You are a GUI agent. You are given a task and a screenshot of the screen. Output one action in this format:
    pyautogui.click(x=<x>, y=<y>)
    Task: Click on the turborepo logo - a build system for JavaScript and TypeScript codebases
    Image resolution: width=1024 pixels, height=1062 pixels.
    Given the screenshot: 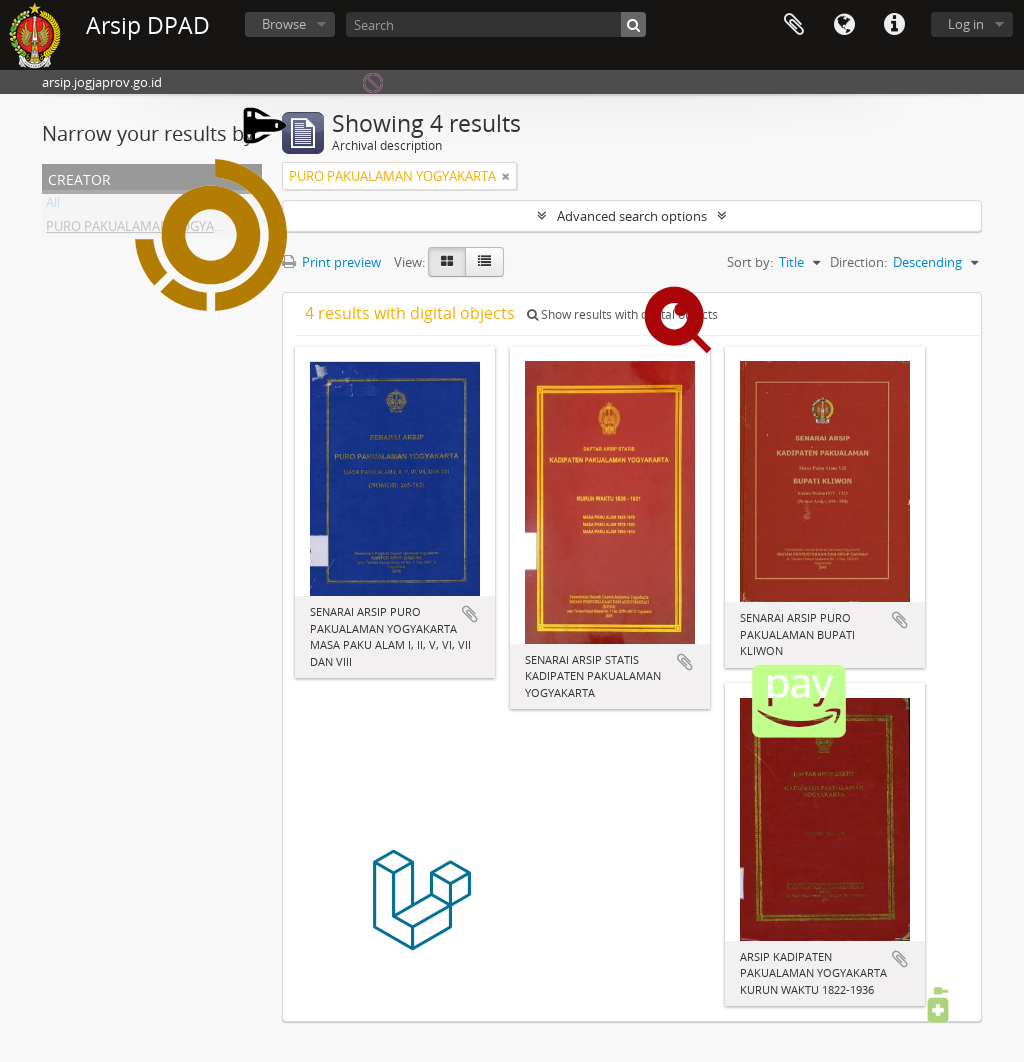 What is the action you would take?
    pyautogui.click(x=211, y=235)
    